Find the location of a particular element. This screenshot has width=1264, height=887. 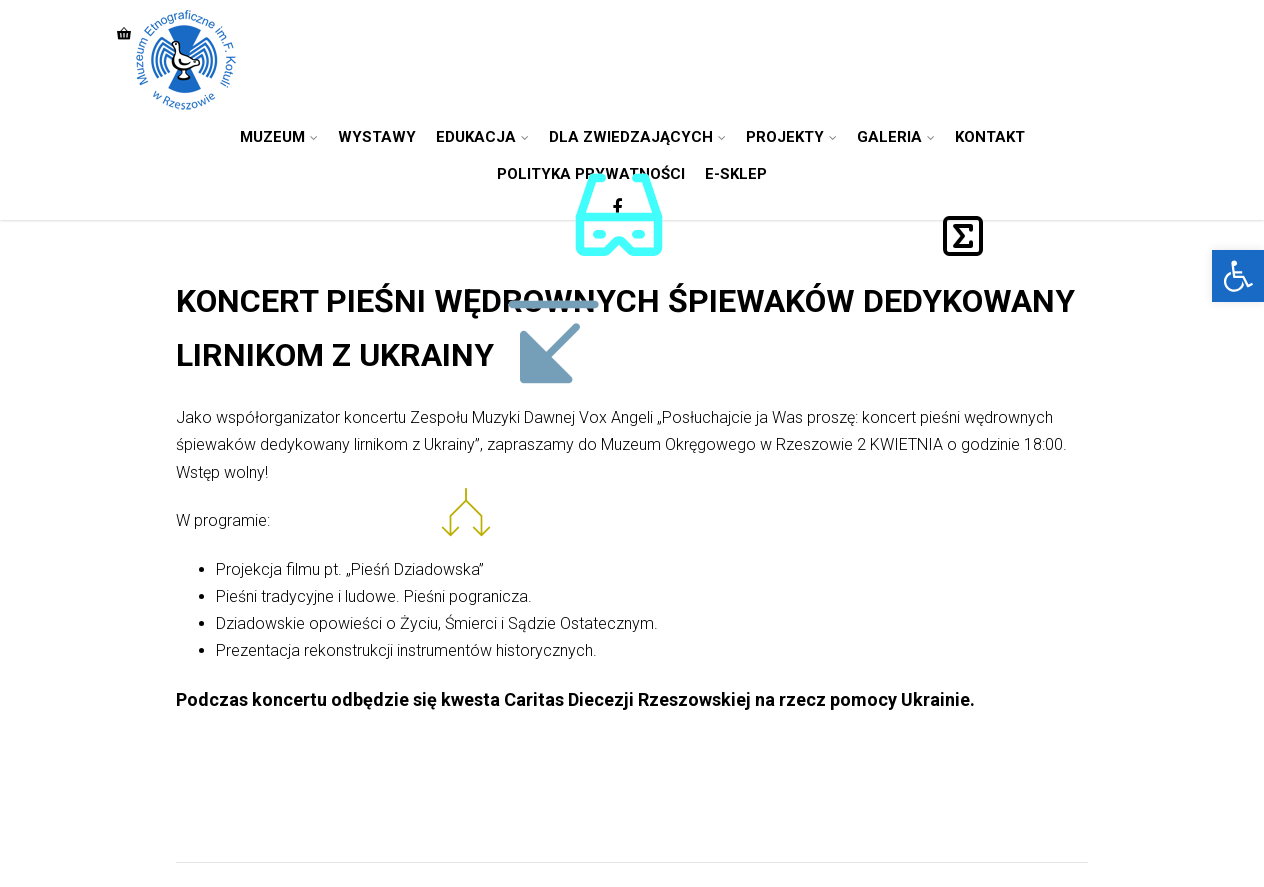

view your shopping basket is located at coordinates (124, 34).